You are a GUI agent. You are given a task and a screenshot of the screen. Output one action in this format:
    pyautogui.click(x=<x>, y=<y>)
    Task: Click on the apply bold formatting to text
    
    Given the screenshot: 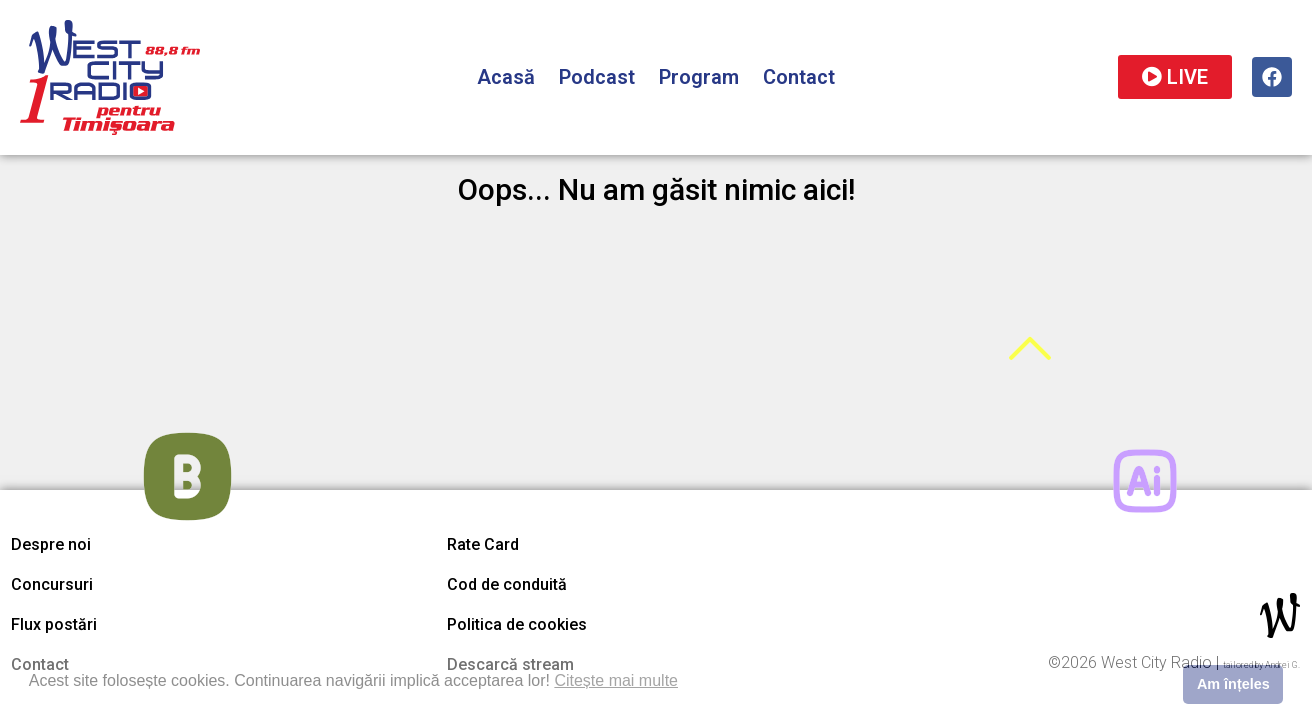 What is the action you would take?
    pyautogui.click(x=187, y=476)
    